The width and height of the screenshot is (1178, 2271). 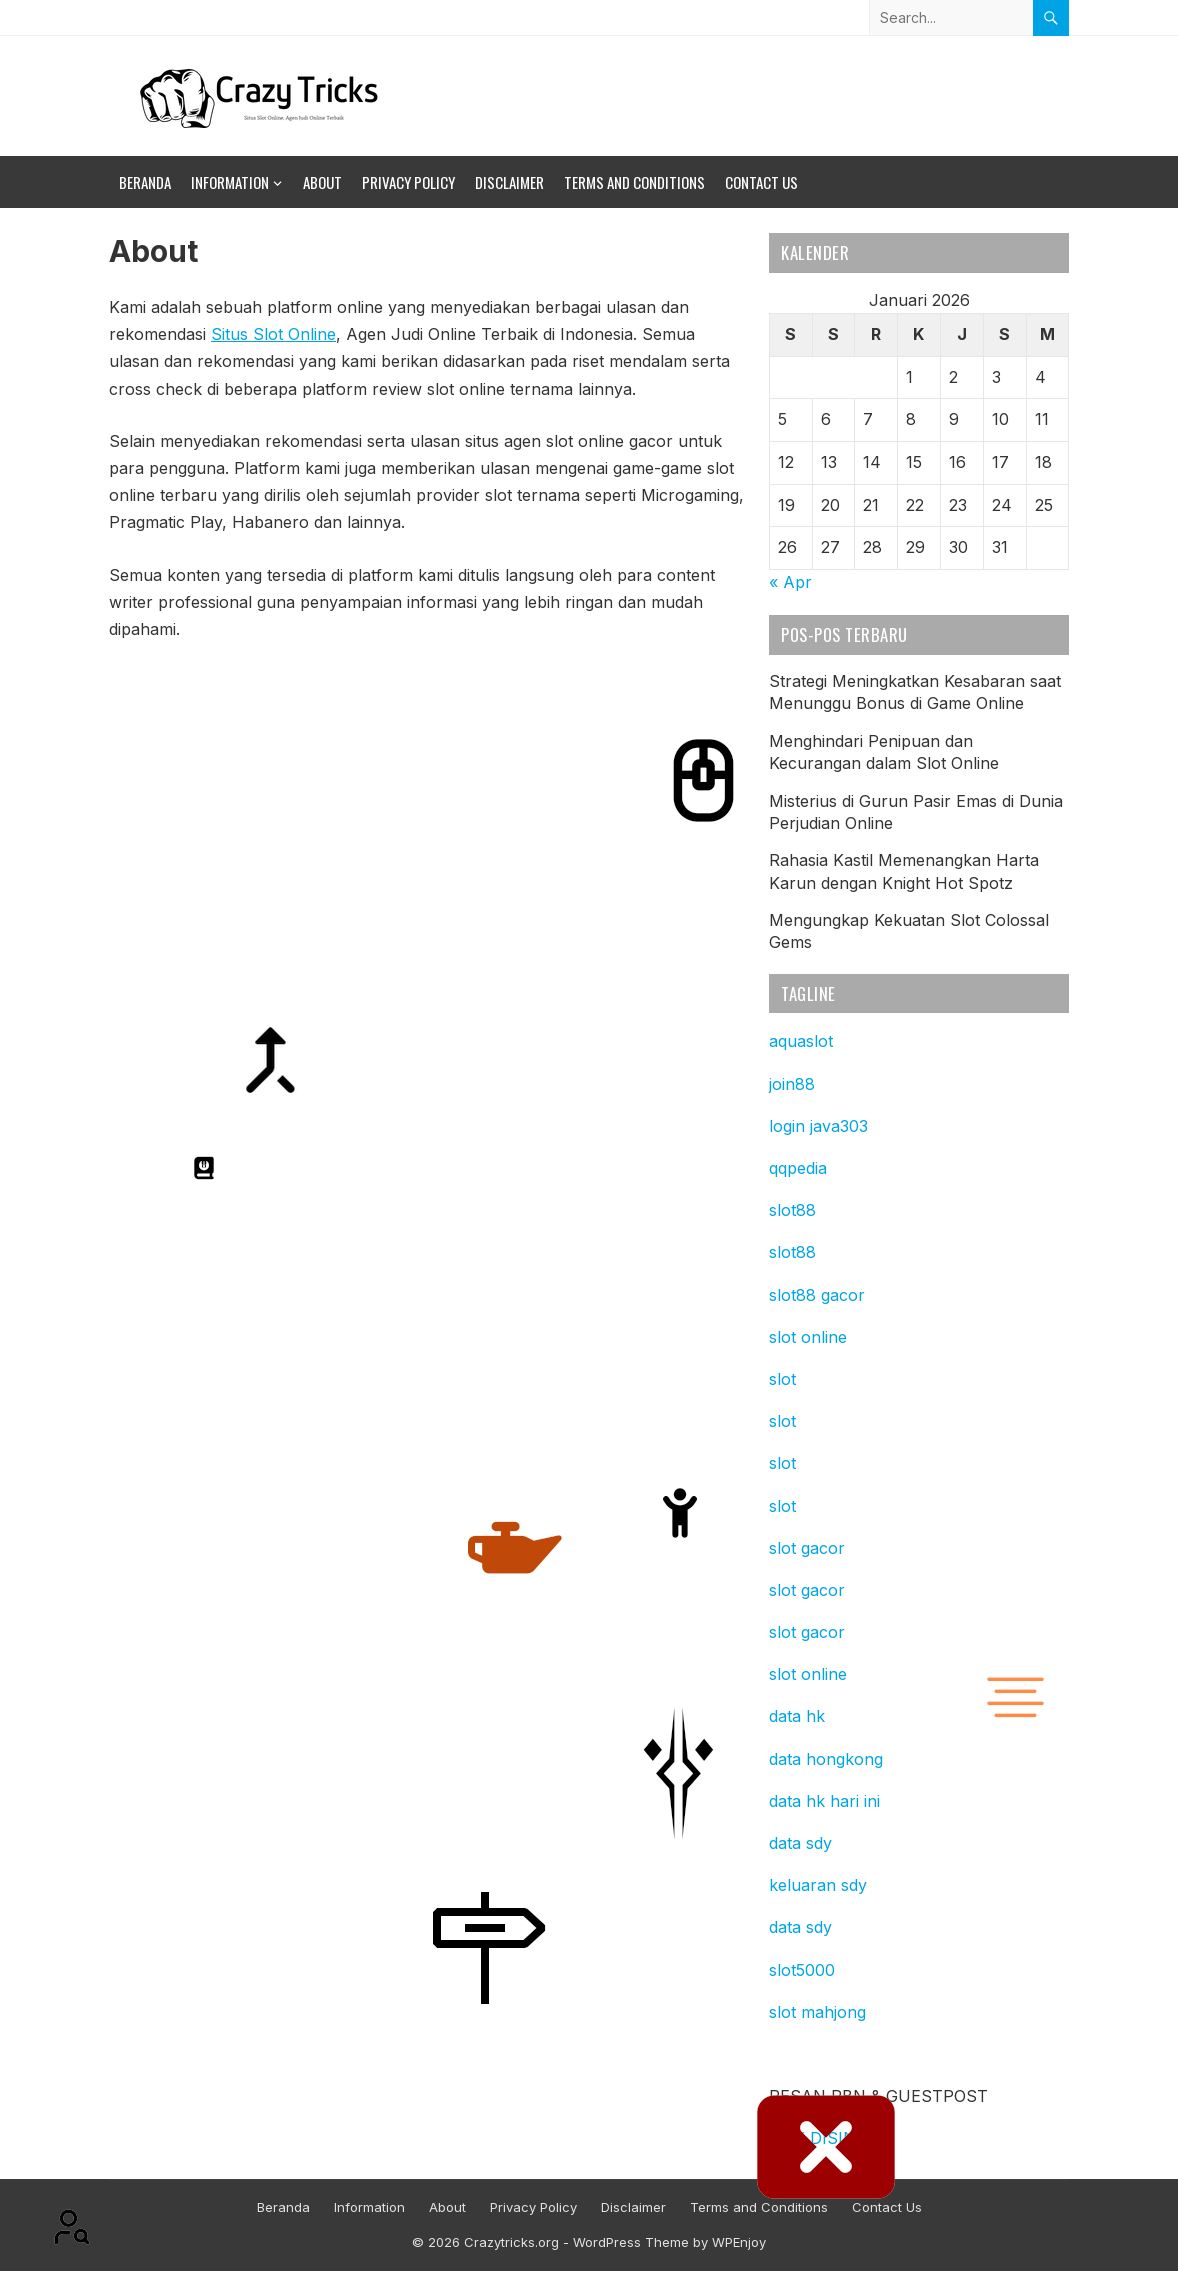 What do you see at coordinates (515, 1550) in the screenshot?
I see `access maintenance or service settings` at bounding box center [515, 1550].